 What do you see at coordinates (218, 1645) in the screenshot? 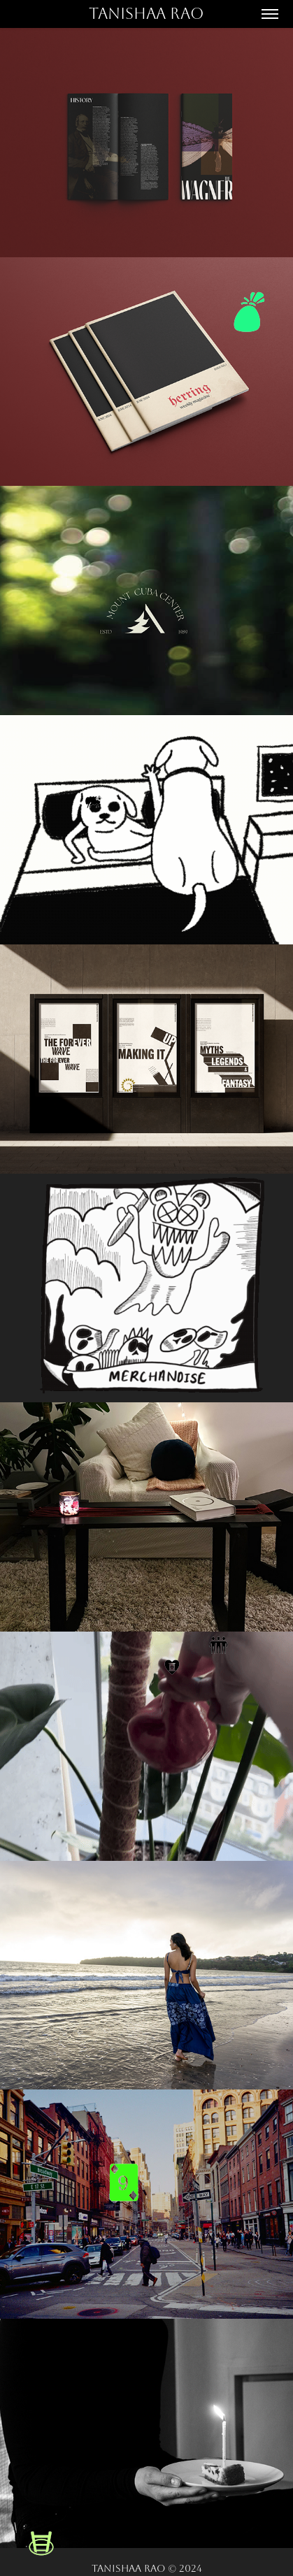
I see `view your friends list` at bounding box center [218, 1645].